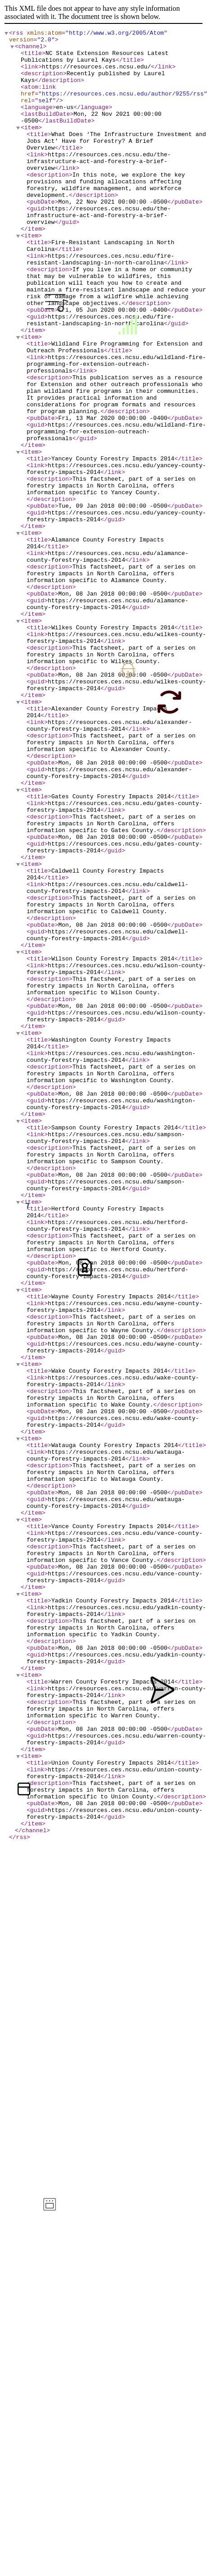 This screenshot has width=207, height=2576. I want to click on view your music playlist, so click(55, 301).